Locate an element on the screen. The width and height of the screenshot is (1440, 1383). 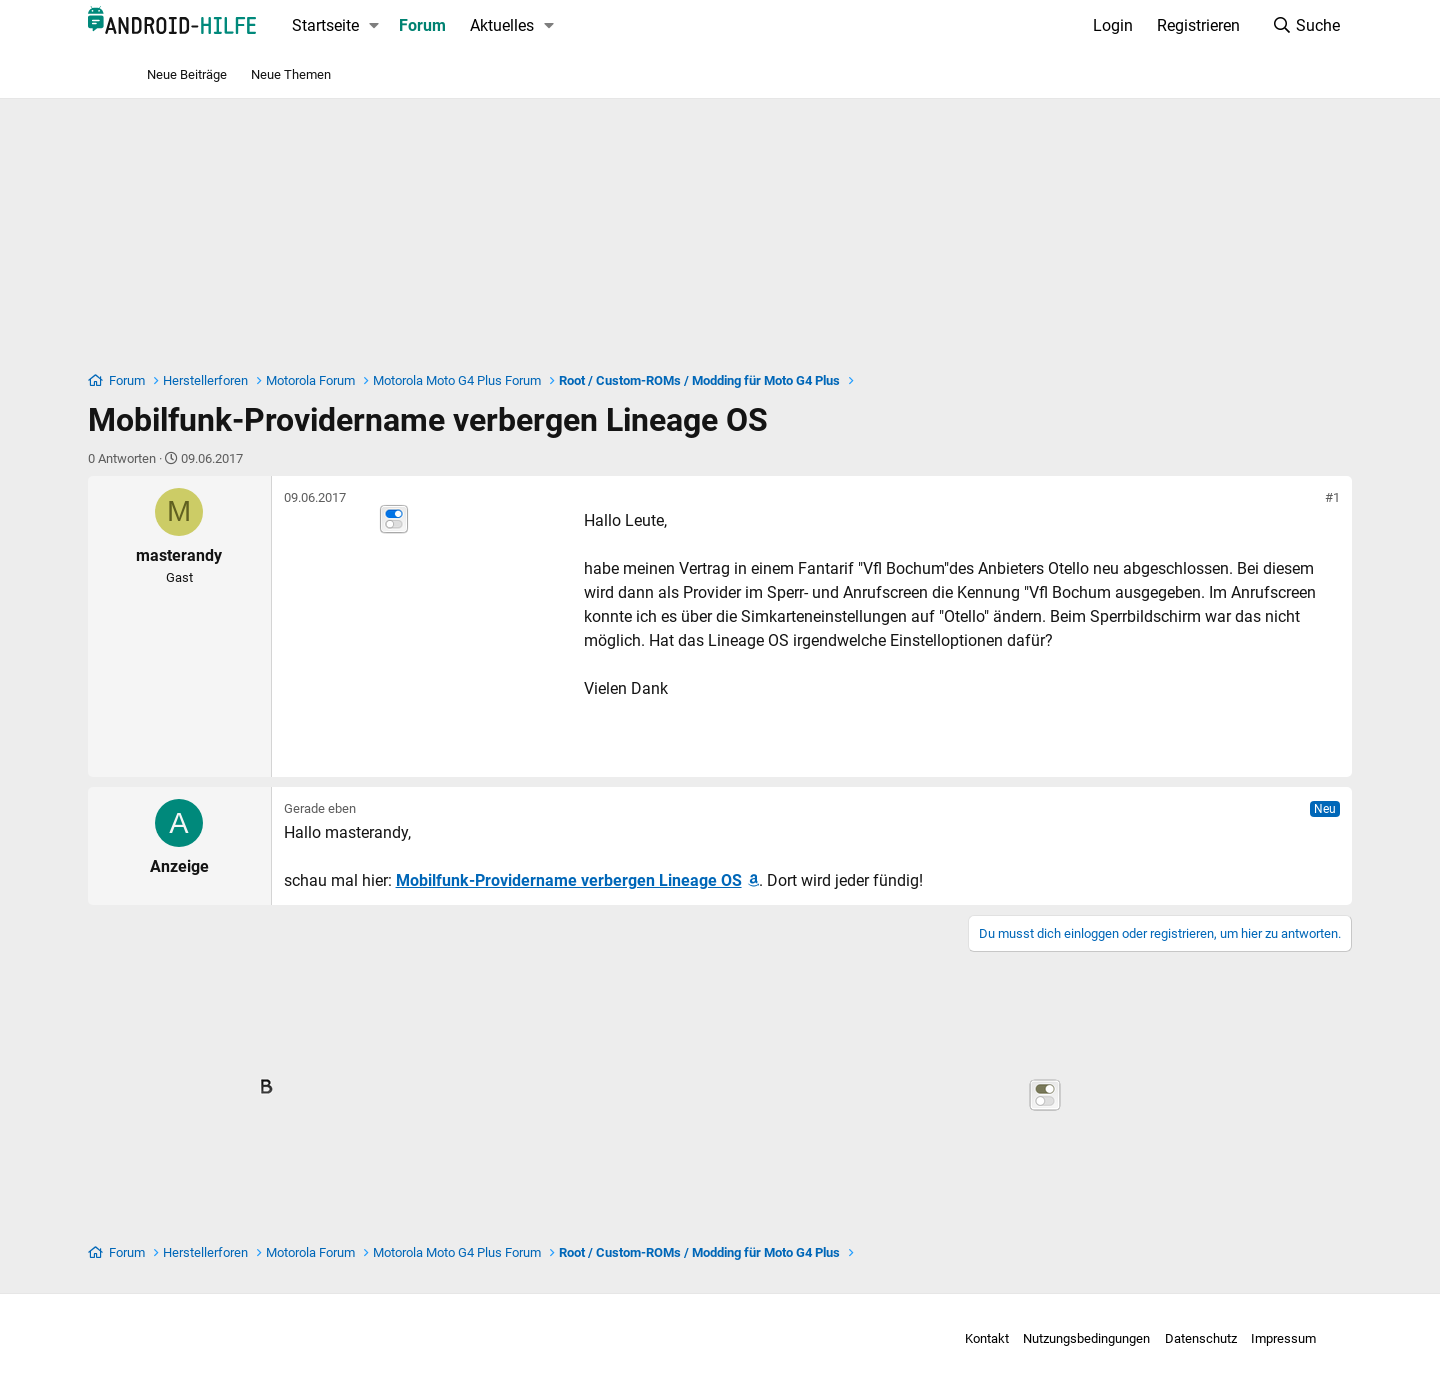
apply bold formatting to selected text is located at coordinates (266, 1086).